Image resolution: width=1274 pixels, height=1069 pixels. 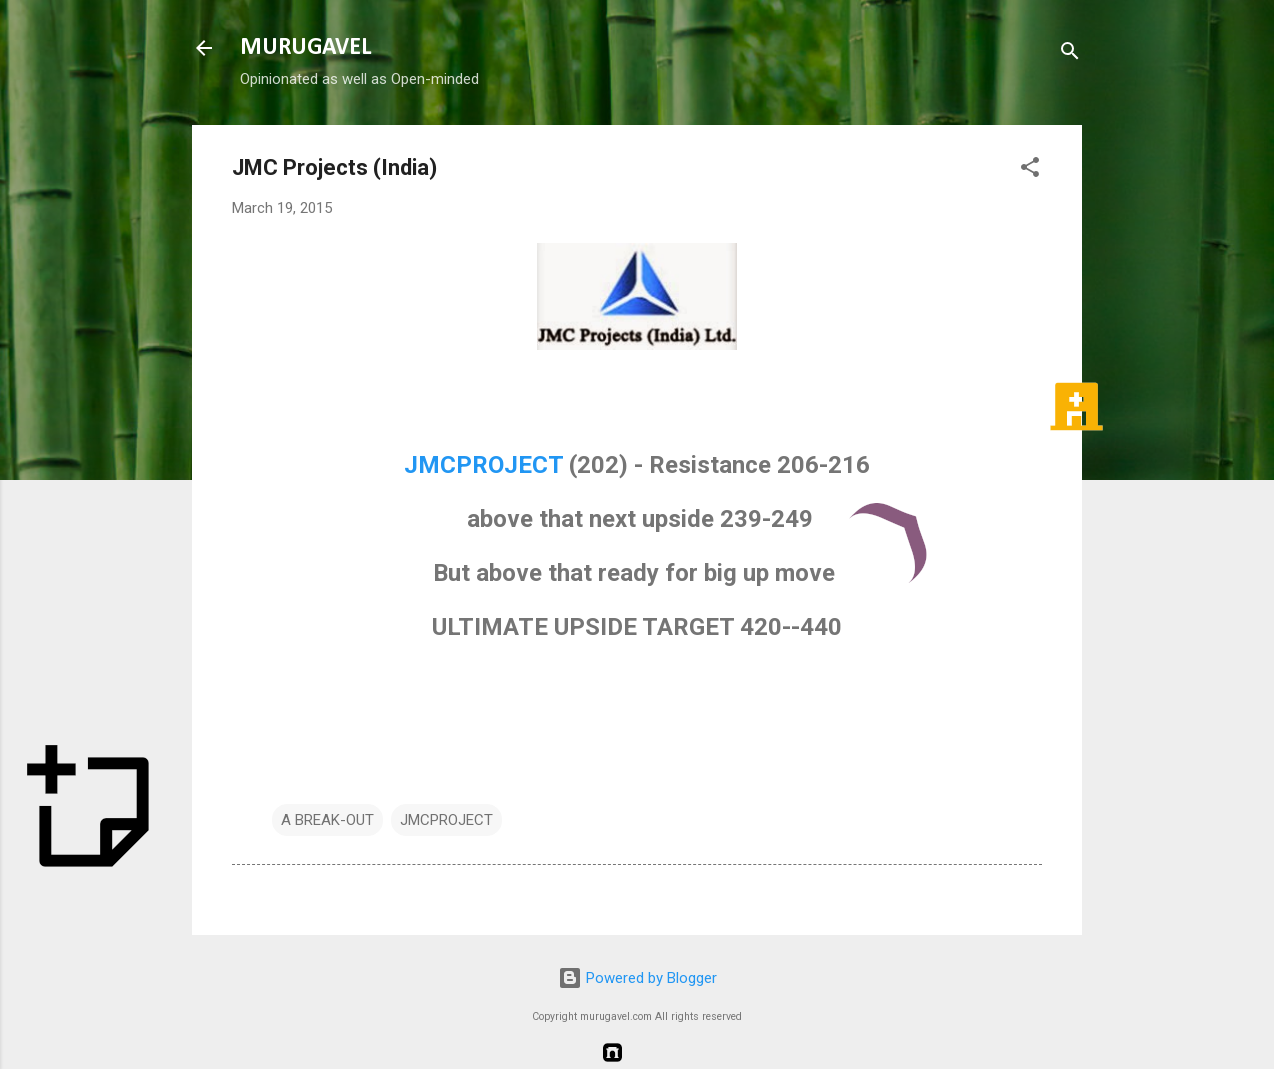 What do you see at coordinates (1076, 406) in the screenshot?
I see `find nearby hospitals` at bounding box center [1076, 406].